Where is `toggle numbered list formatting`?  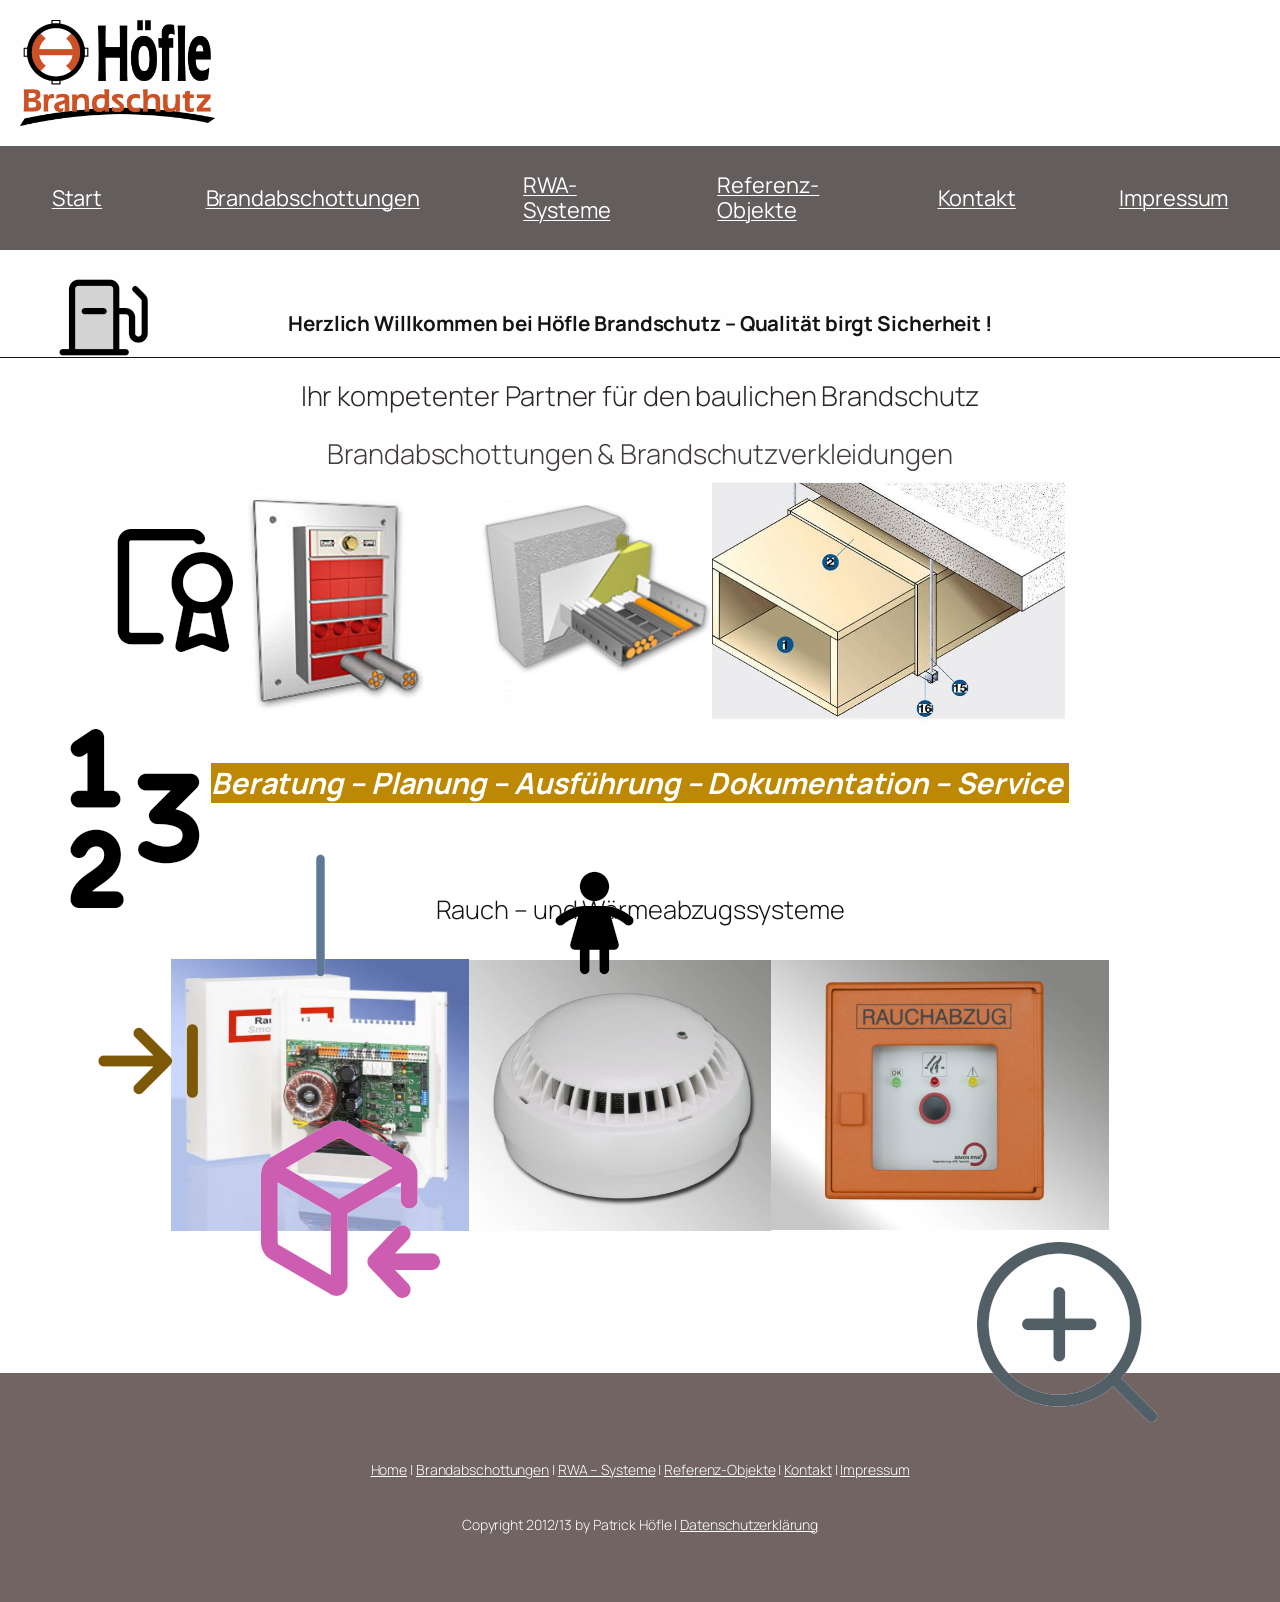
toggle numbered list formatting is located at coordinates (126, 818).